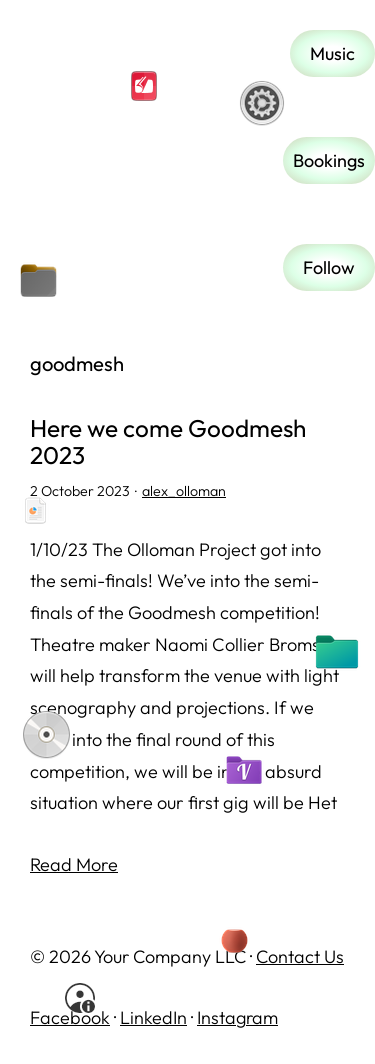 This screenshot has width=375, height=1064. I want to click on open folder containing vala programming files, so click(244, 771).